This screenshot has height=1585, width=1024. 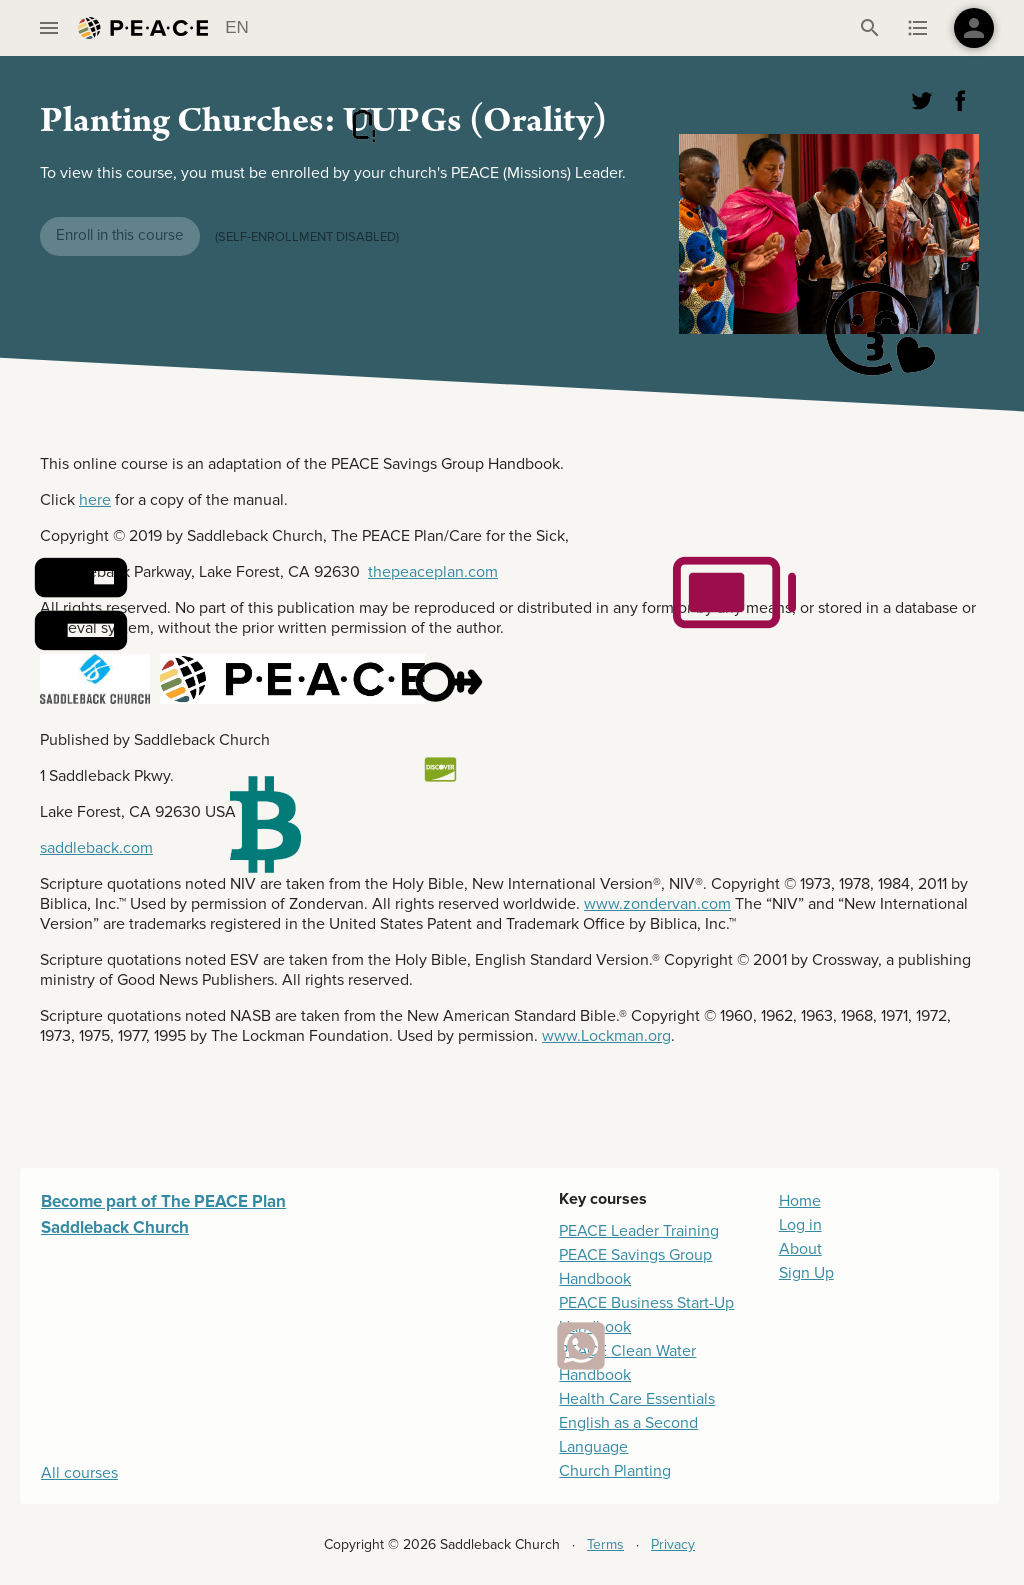 I want to click on open WhatsApp messaging app, so click(x=581, y=1346).